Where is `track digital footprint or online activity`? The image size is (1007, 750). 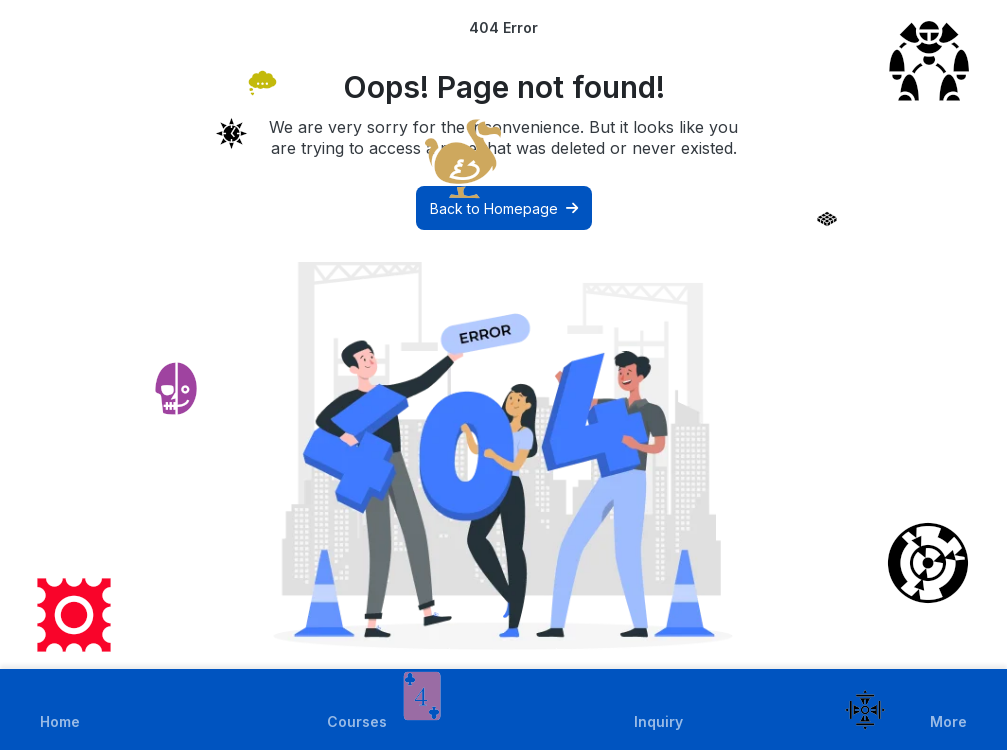 track digital footprint or online activity is located at coordinates (928, 563).